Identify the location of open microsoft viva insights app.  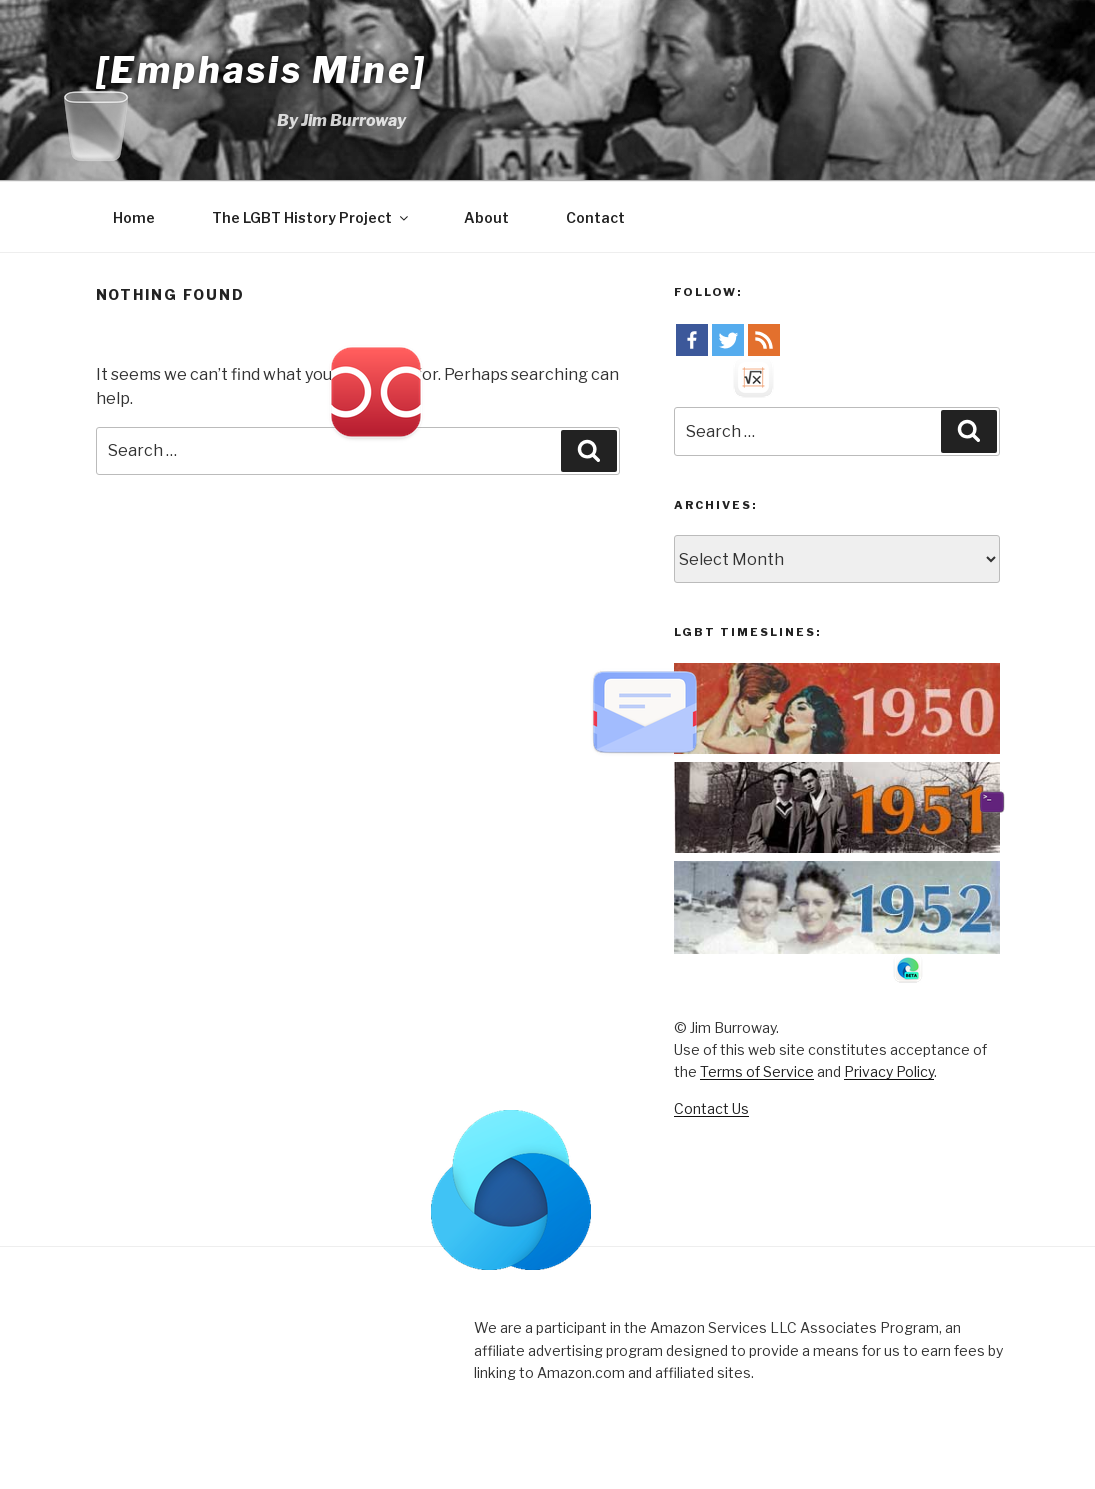
(511, 1190).